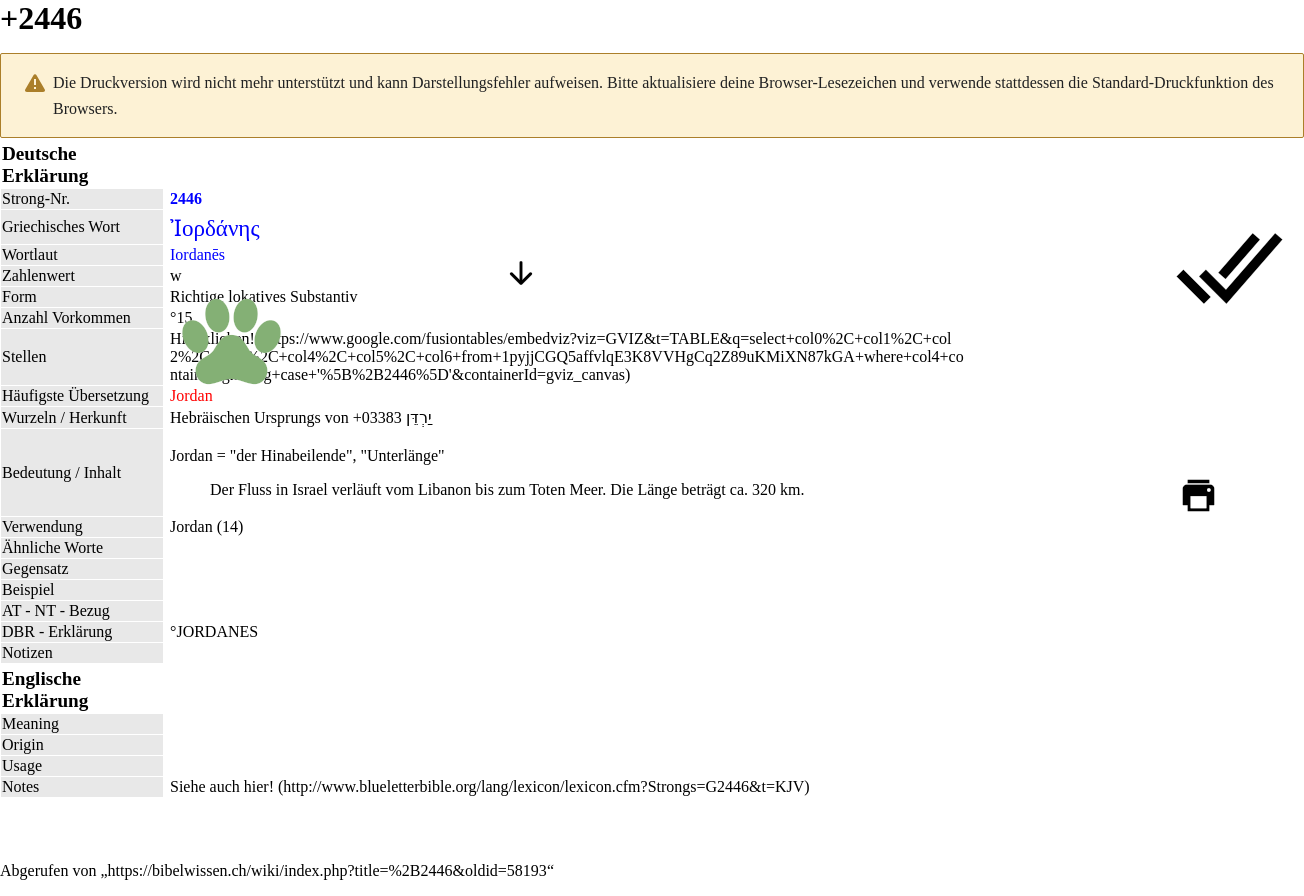  What do you see at coordinates (1229, 268) in the screenshot?
I see `indicates message has been read or delivered` at bounding box center [1229, 268].